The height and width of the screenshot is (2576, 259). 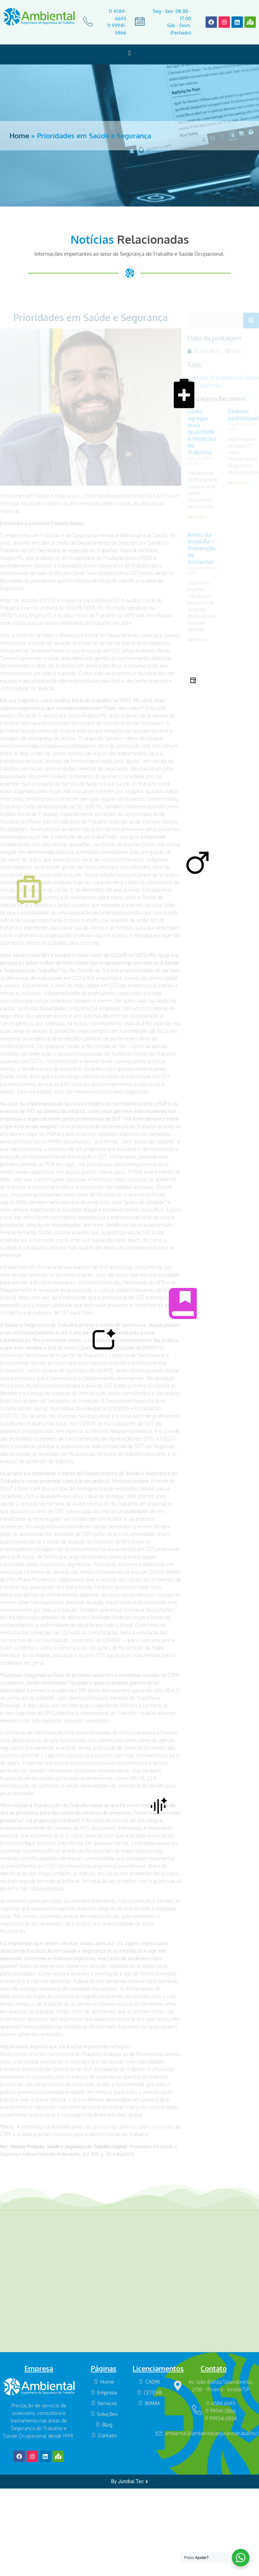 I want to click on access travel or trip planning features, so click(x=29, y=889).